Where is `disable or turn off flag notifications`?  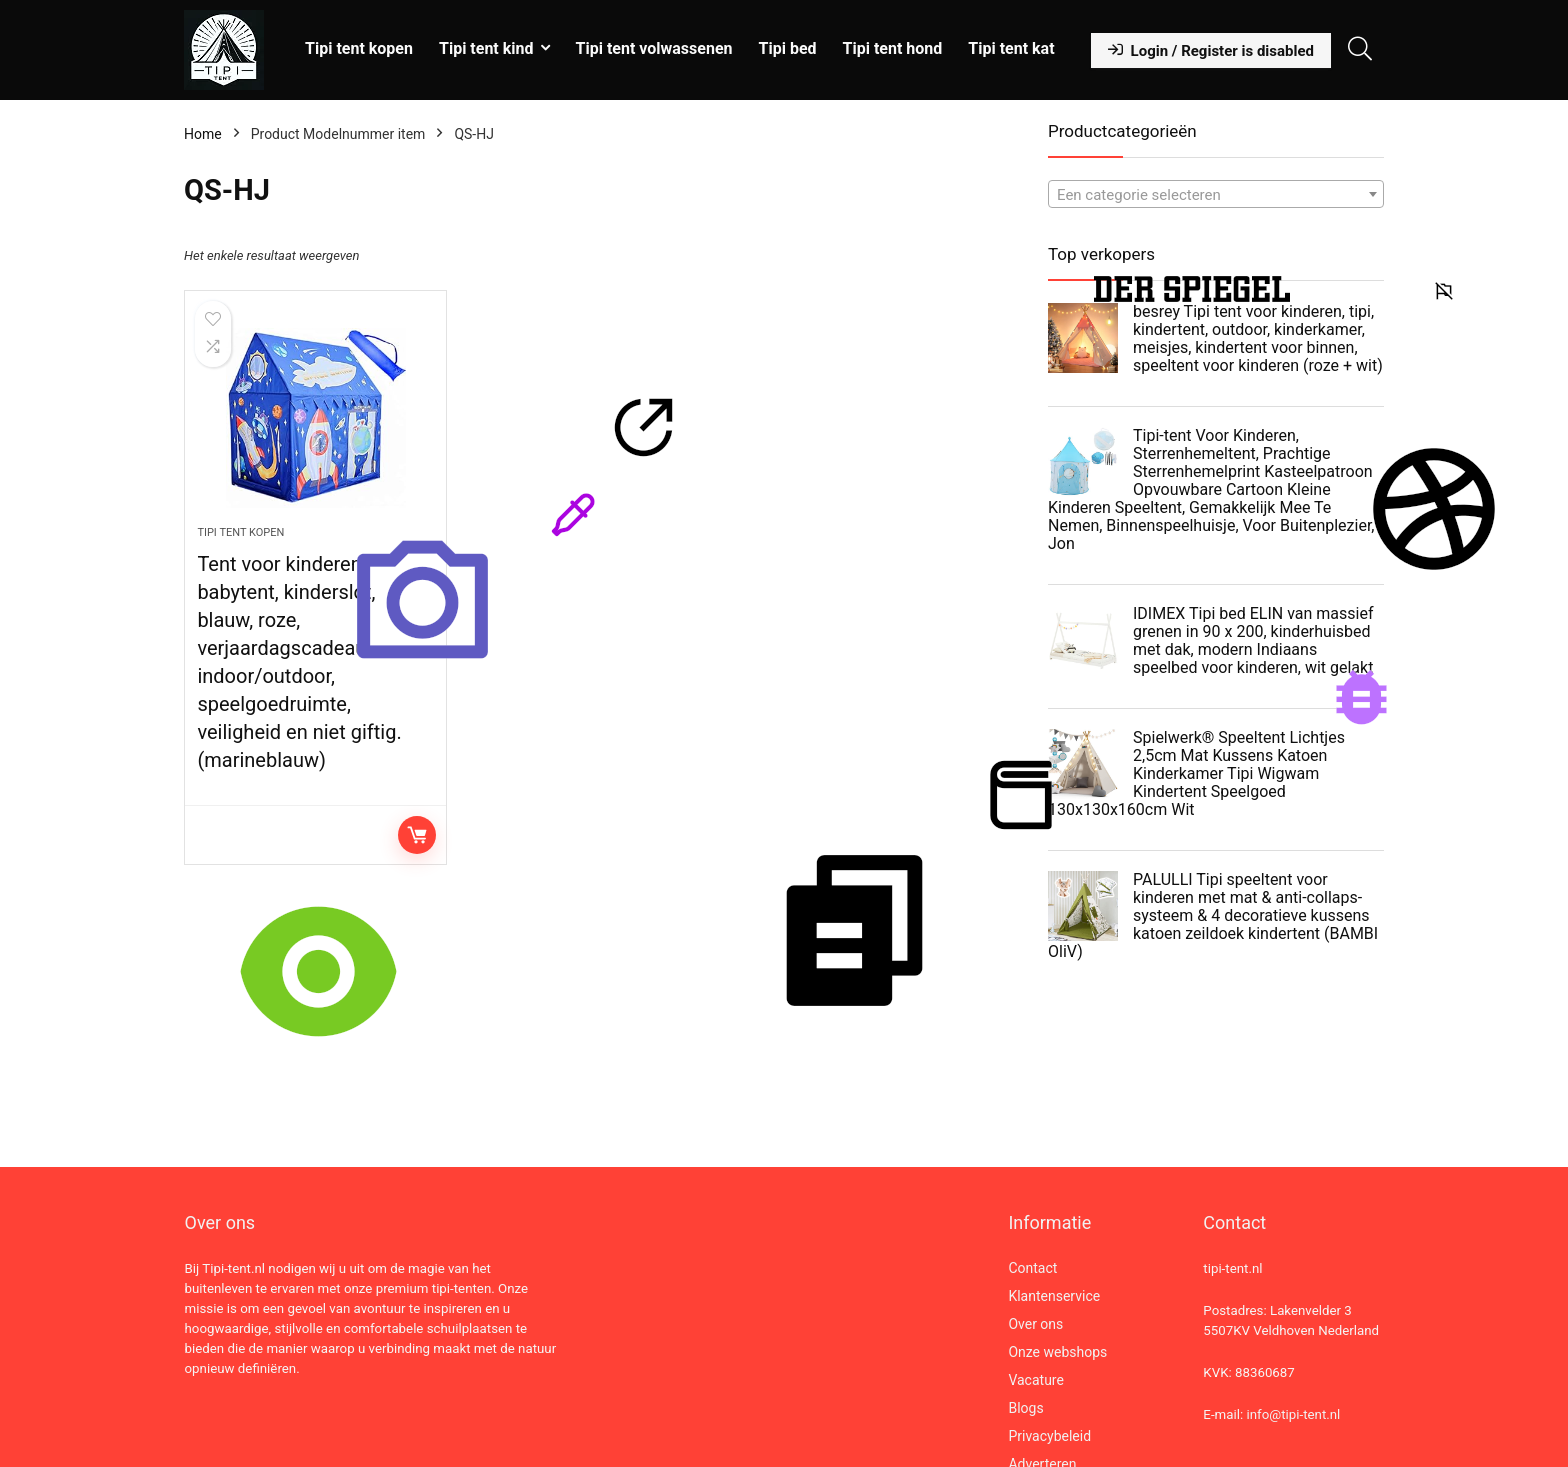 disable or turn off flag notifications is located at coordinates (1444, 291).